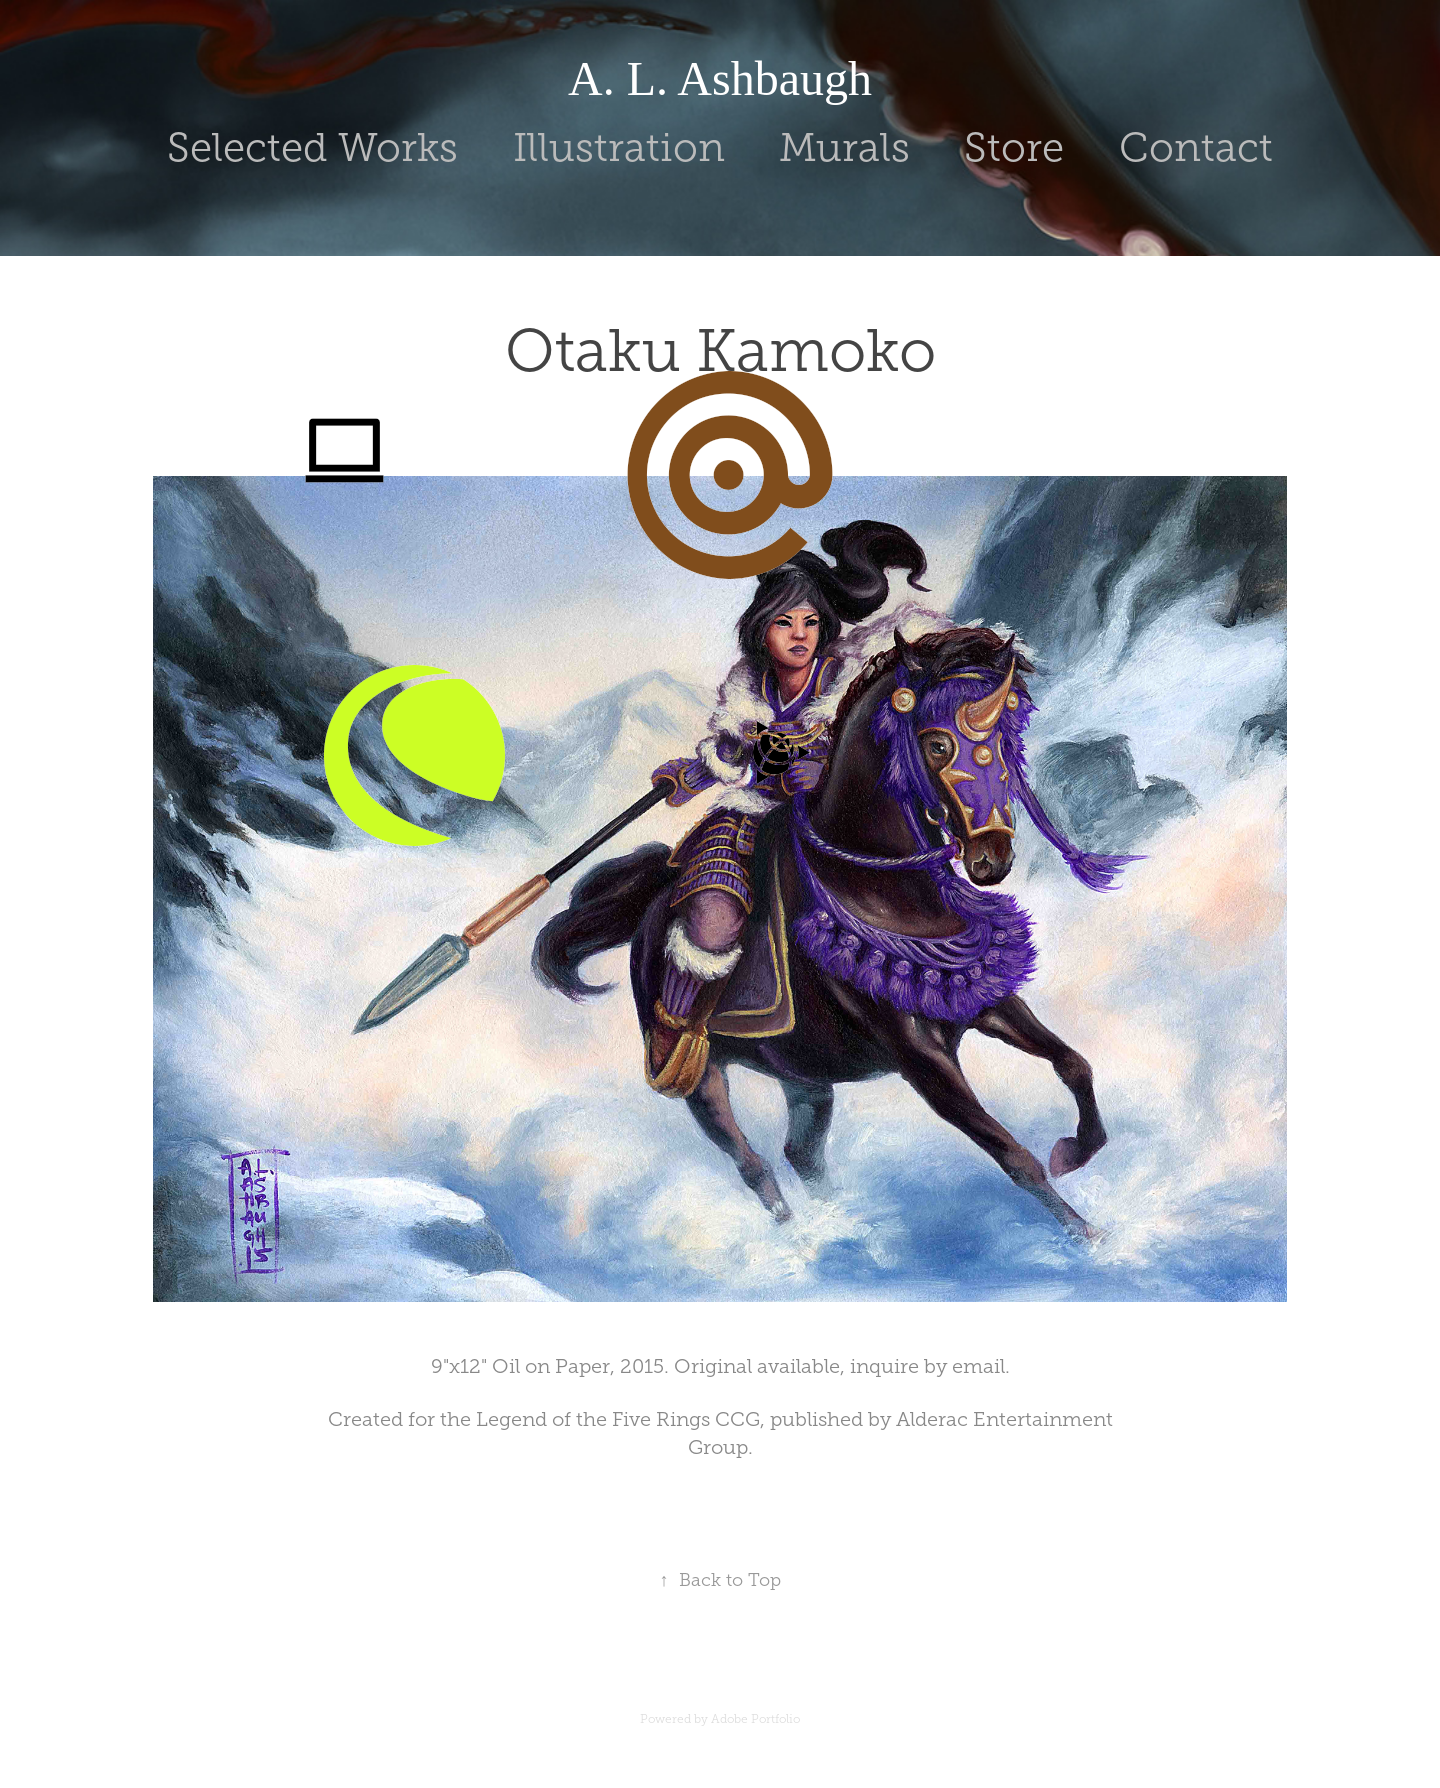 The image size is (1440, 1788). I want to click on trimble company logo, so click(781, 752).